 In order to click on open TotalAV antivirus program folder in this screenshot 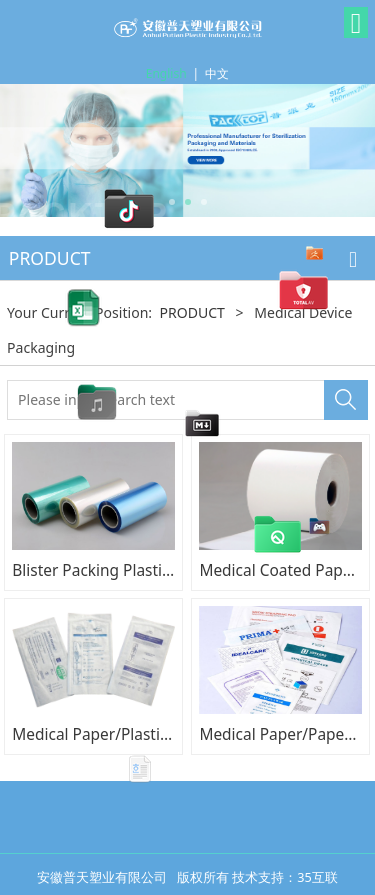, I will do `click(303, 291)`.